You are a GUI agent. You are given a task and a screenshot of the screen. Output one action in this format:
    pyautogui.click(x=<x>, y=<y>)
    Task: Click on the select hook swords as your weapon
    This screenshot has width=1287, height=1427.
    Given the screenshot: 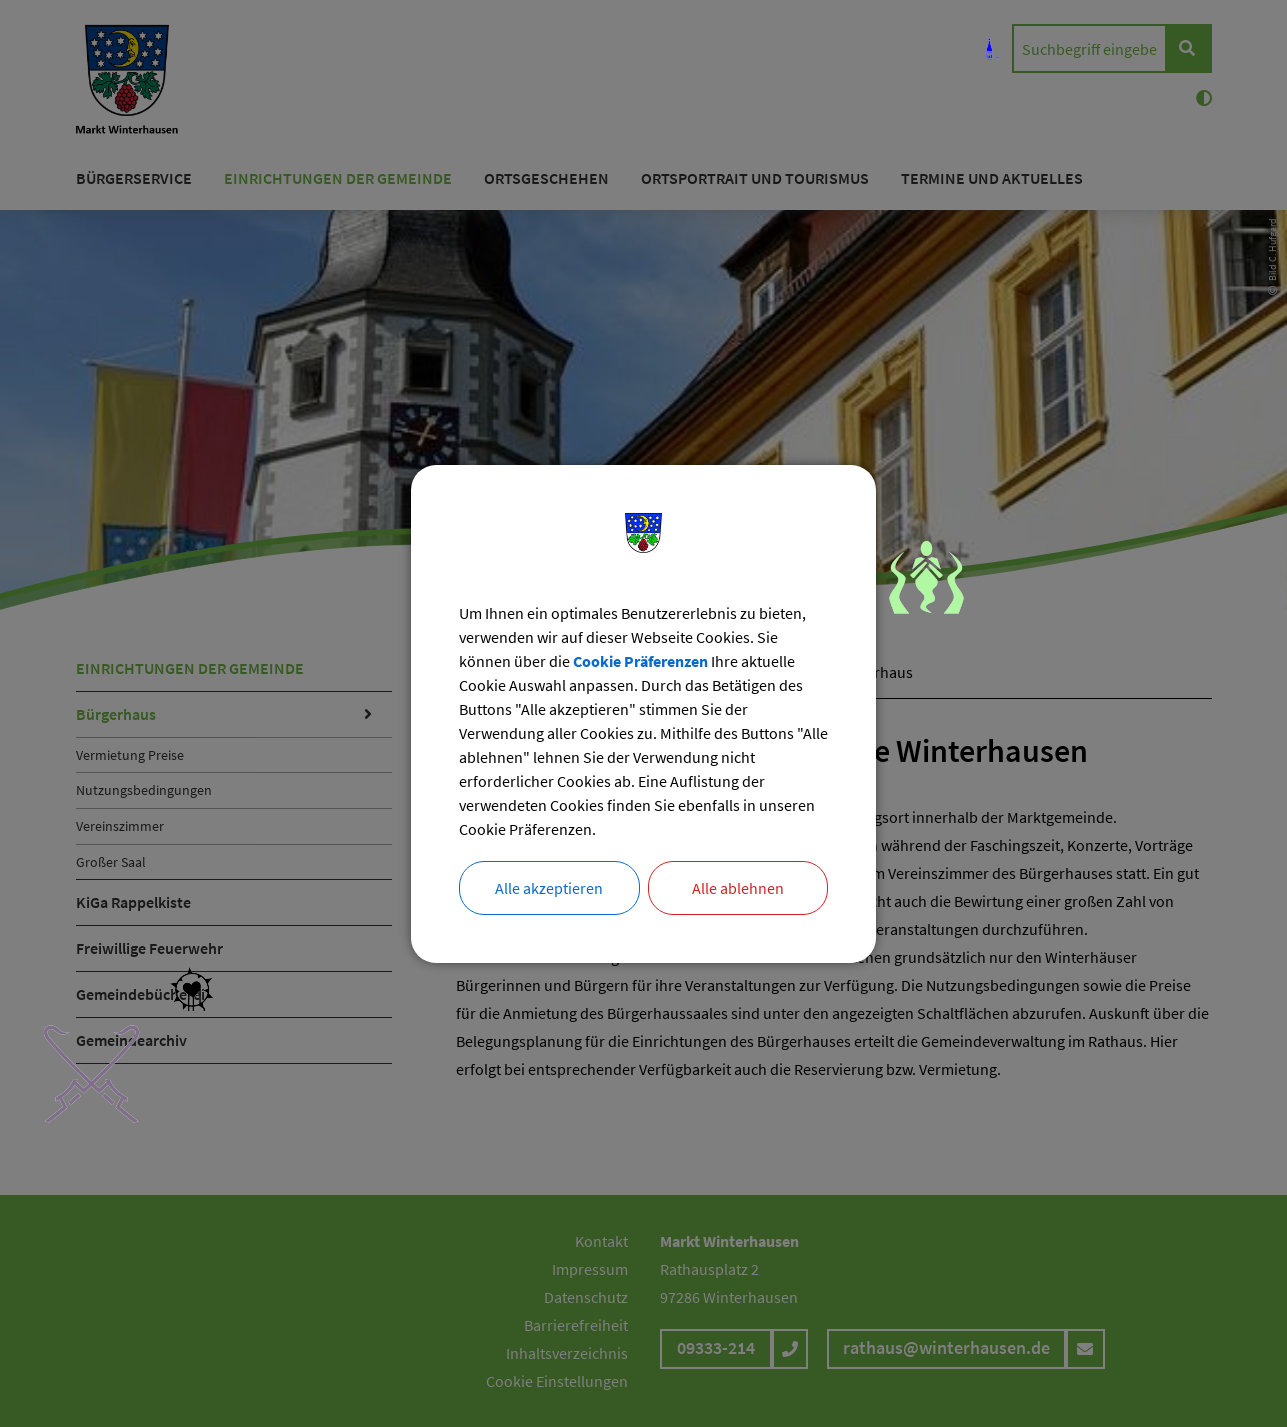 What is the action you would take?
    pyautogui.click(x=91, y=1074)
    